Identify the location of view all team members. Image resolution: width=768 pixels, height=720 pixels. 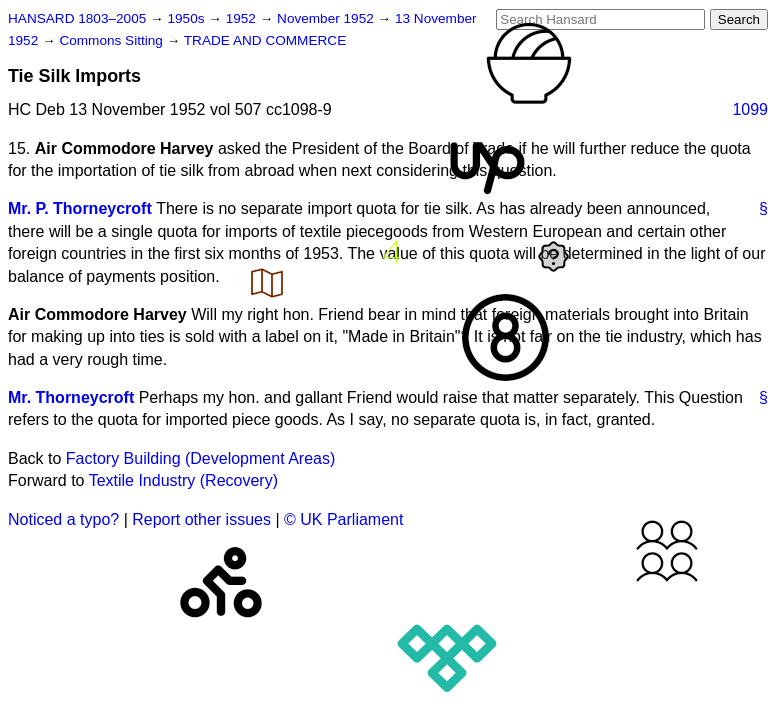
(667, 551).